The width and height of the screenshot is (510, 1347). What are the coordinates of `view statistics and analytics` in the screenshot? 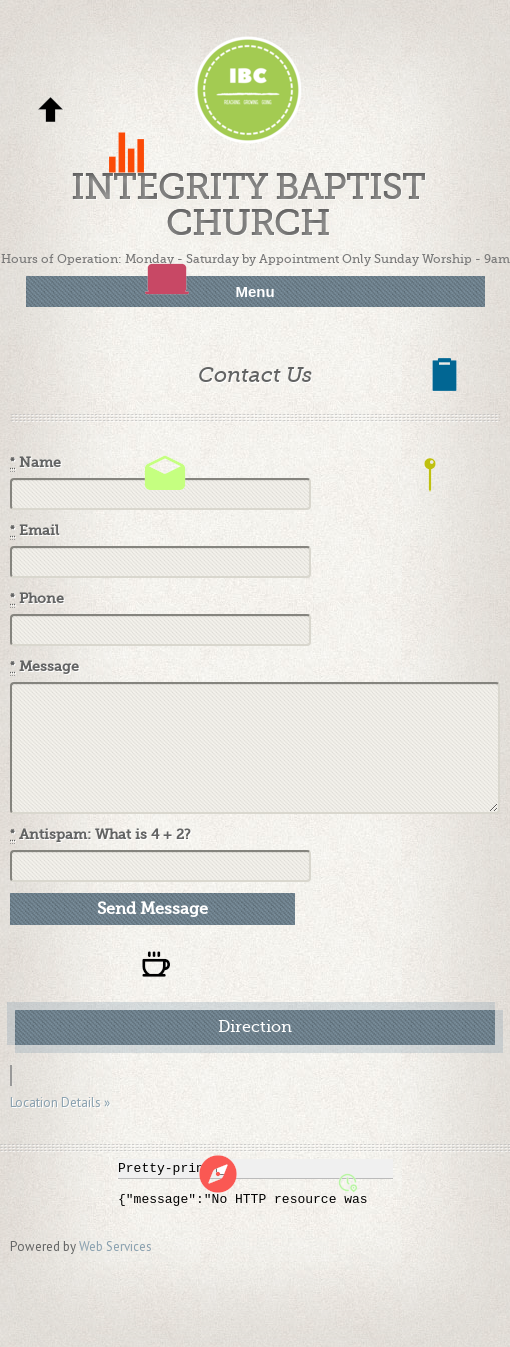 It's located at (126, 152).